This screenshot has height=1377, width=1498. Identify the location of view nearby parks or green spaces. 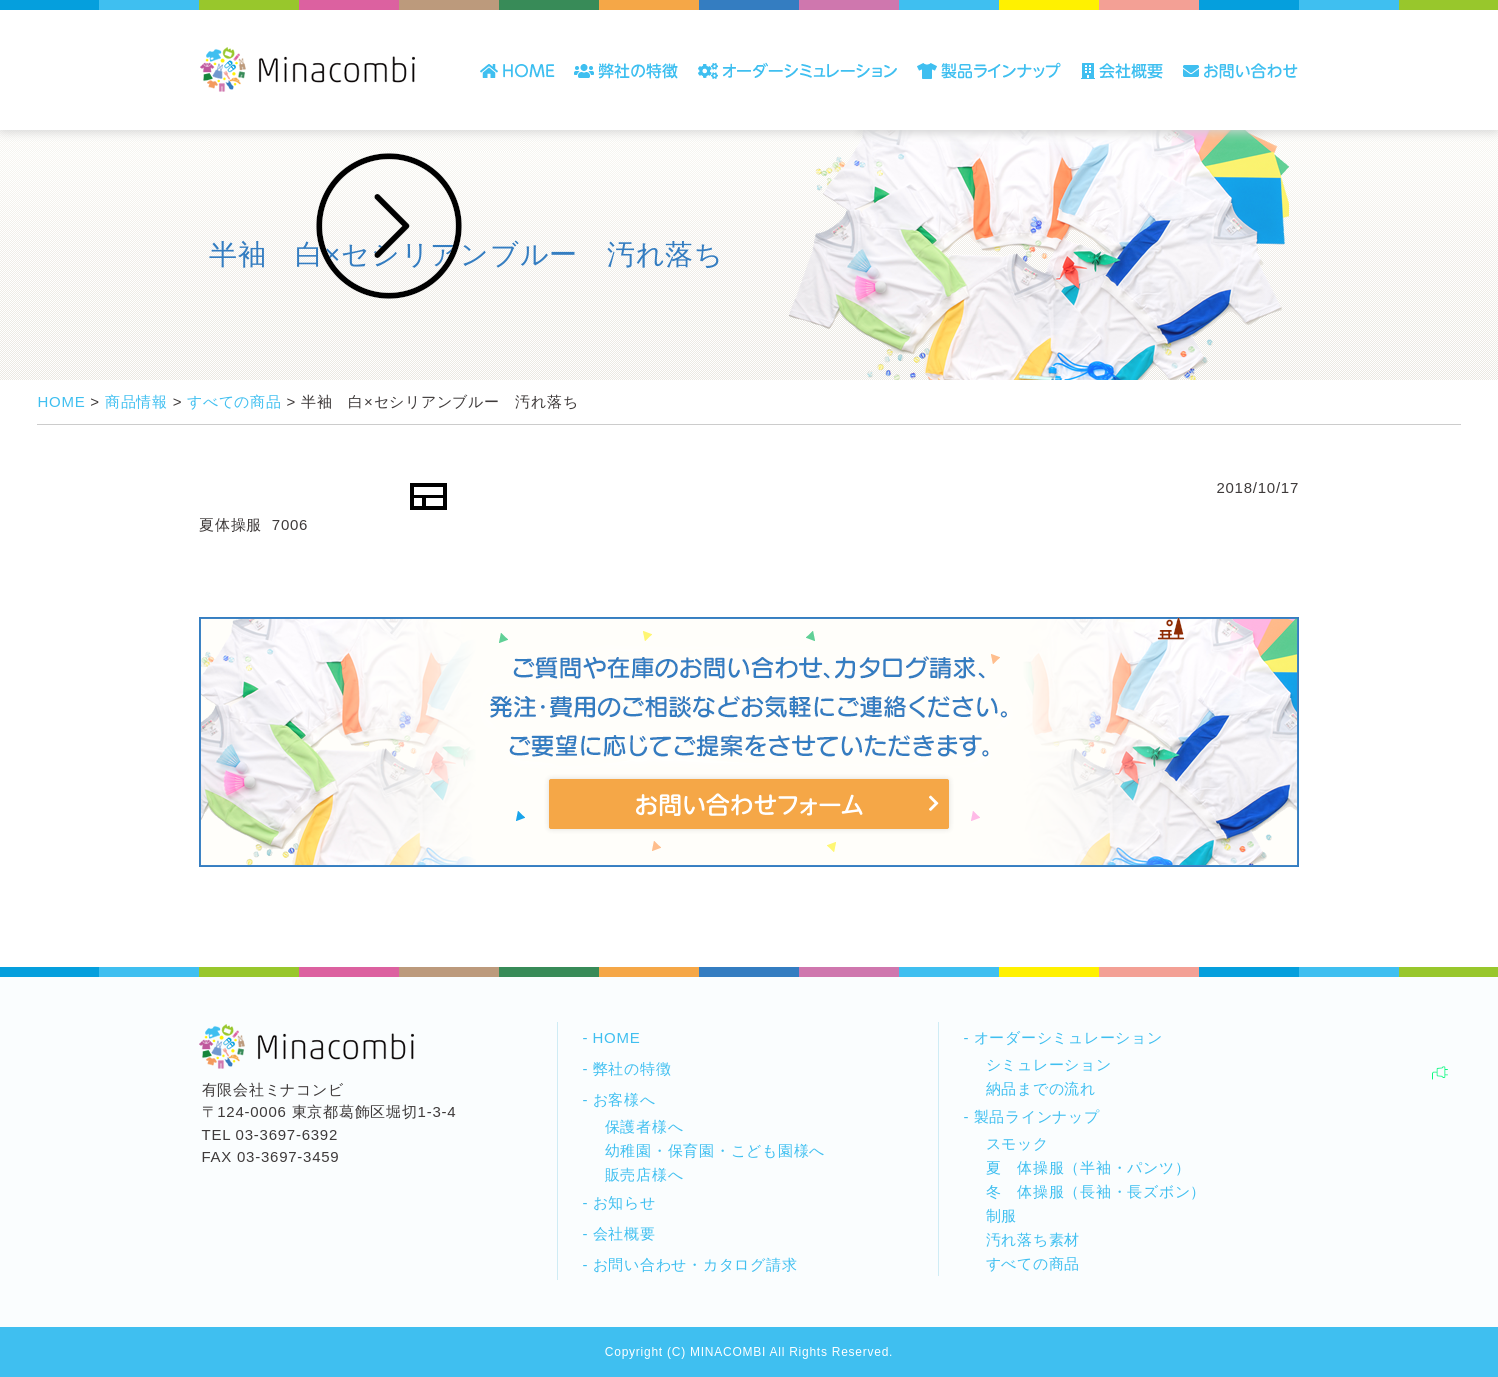
(1171, 630).